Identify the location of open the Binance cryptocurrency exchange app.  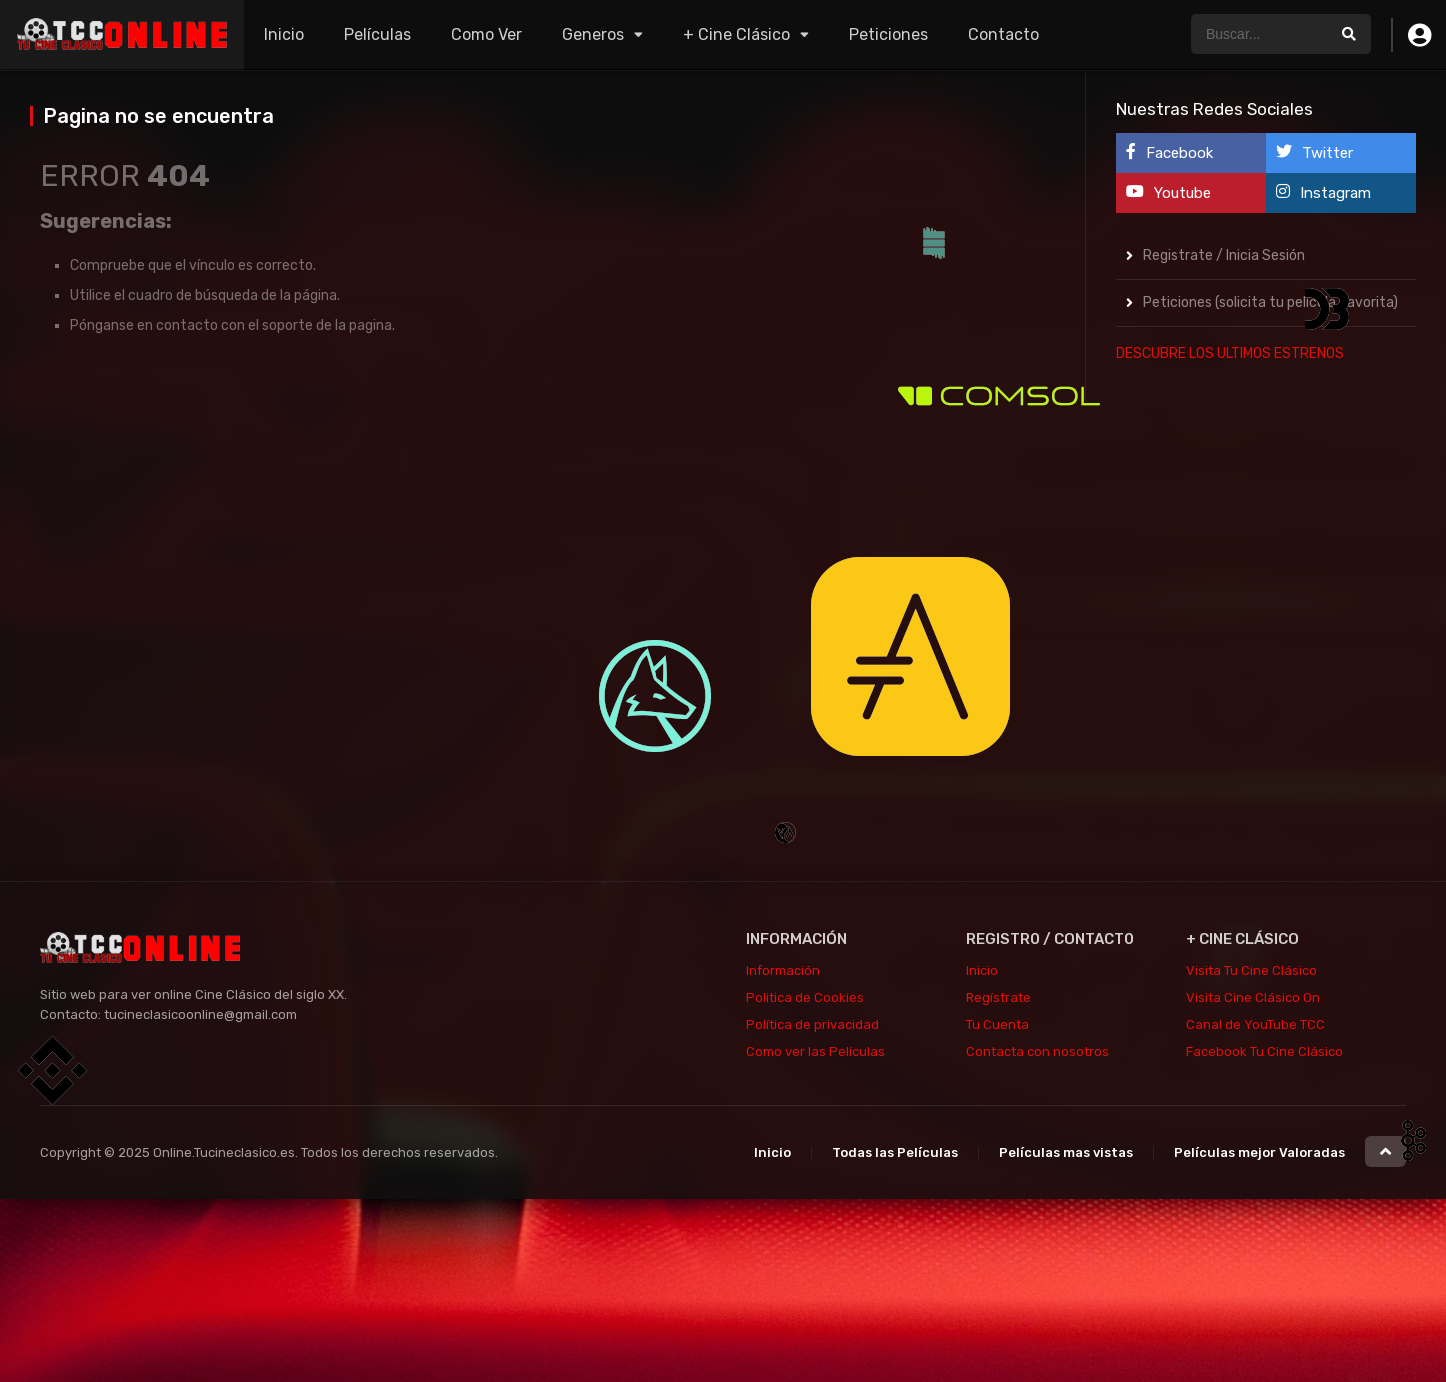
(52, 1070).